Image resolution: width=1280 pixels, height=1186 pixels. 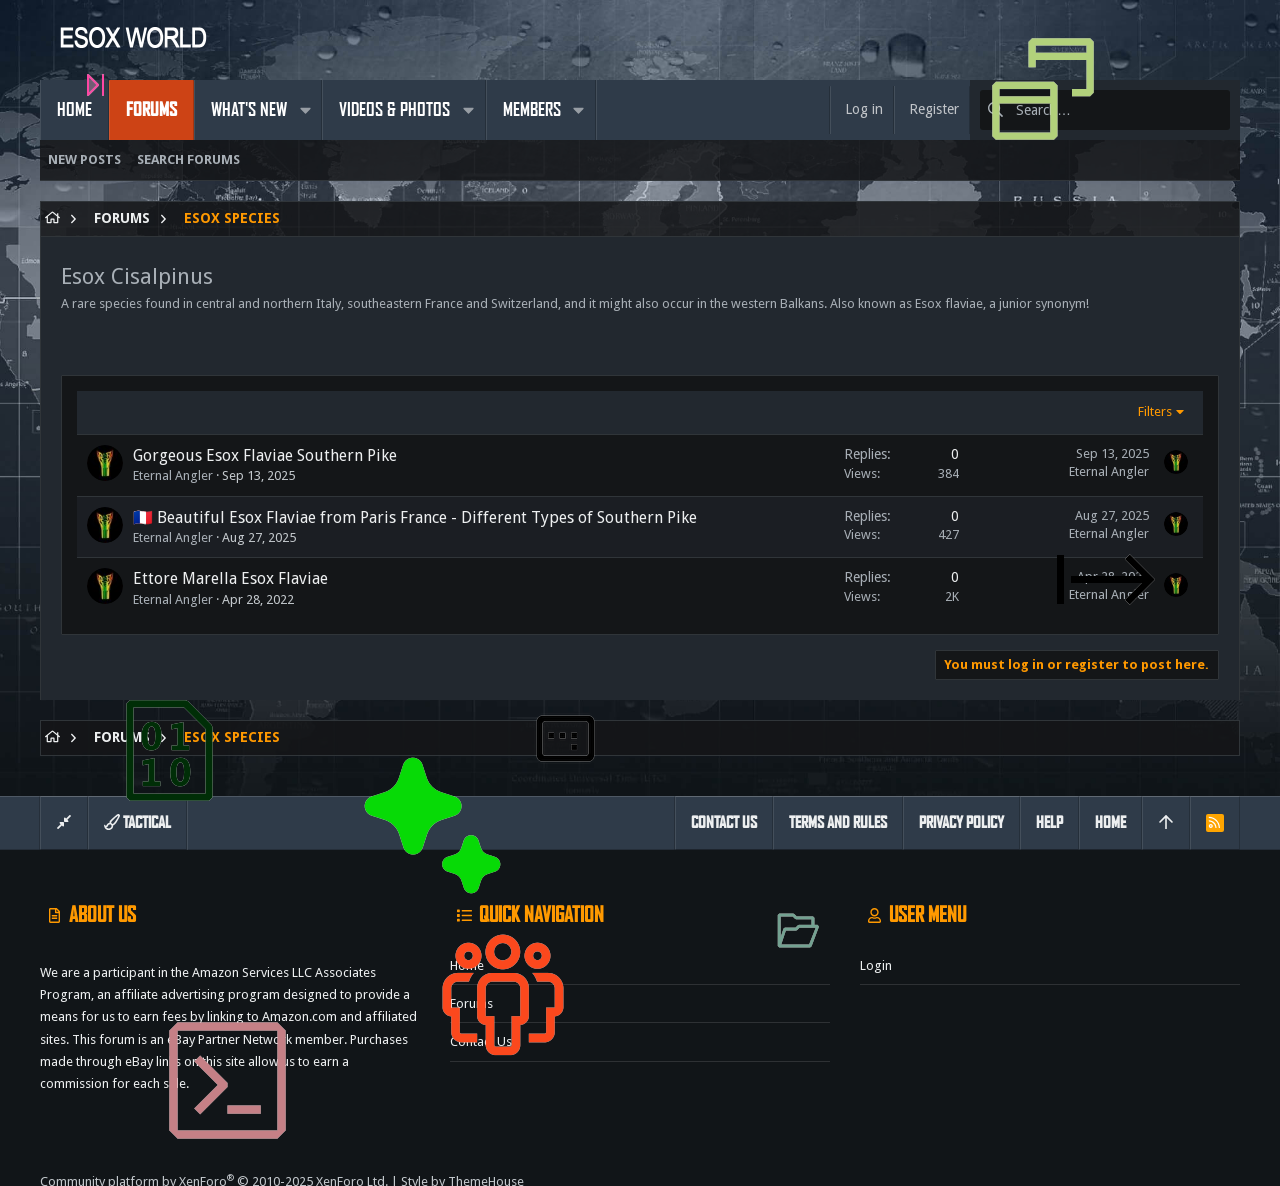 I want to click on view or open a binary file, so click(x=169, y=750).